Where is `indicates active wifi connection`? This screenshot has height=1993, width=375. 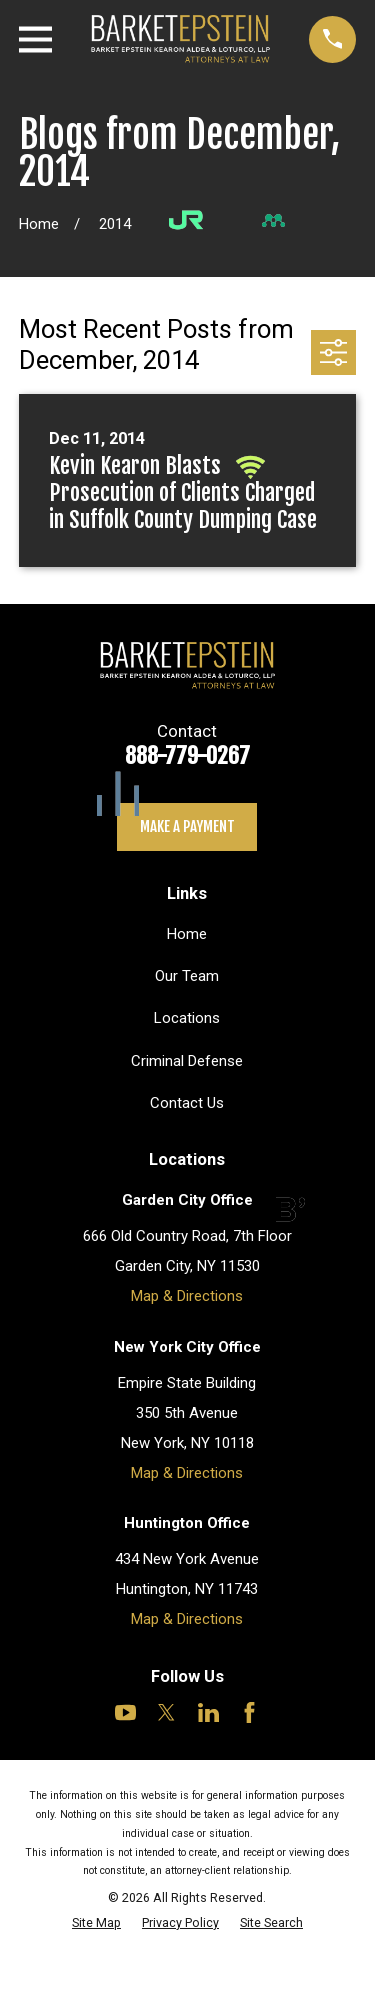
indicates active wifi connection is located at coordinates (250, 467).